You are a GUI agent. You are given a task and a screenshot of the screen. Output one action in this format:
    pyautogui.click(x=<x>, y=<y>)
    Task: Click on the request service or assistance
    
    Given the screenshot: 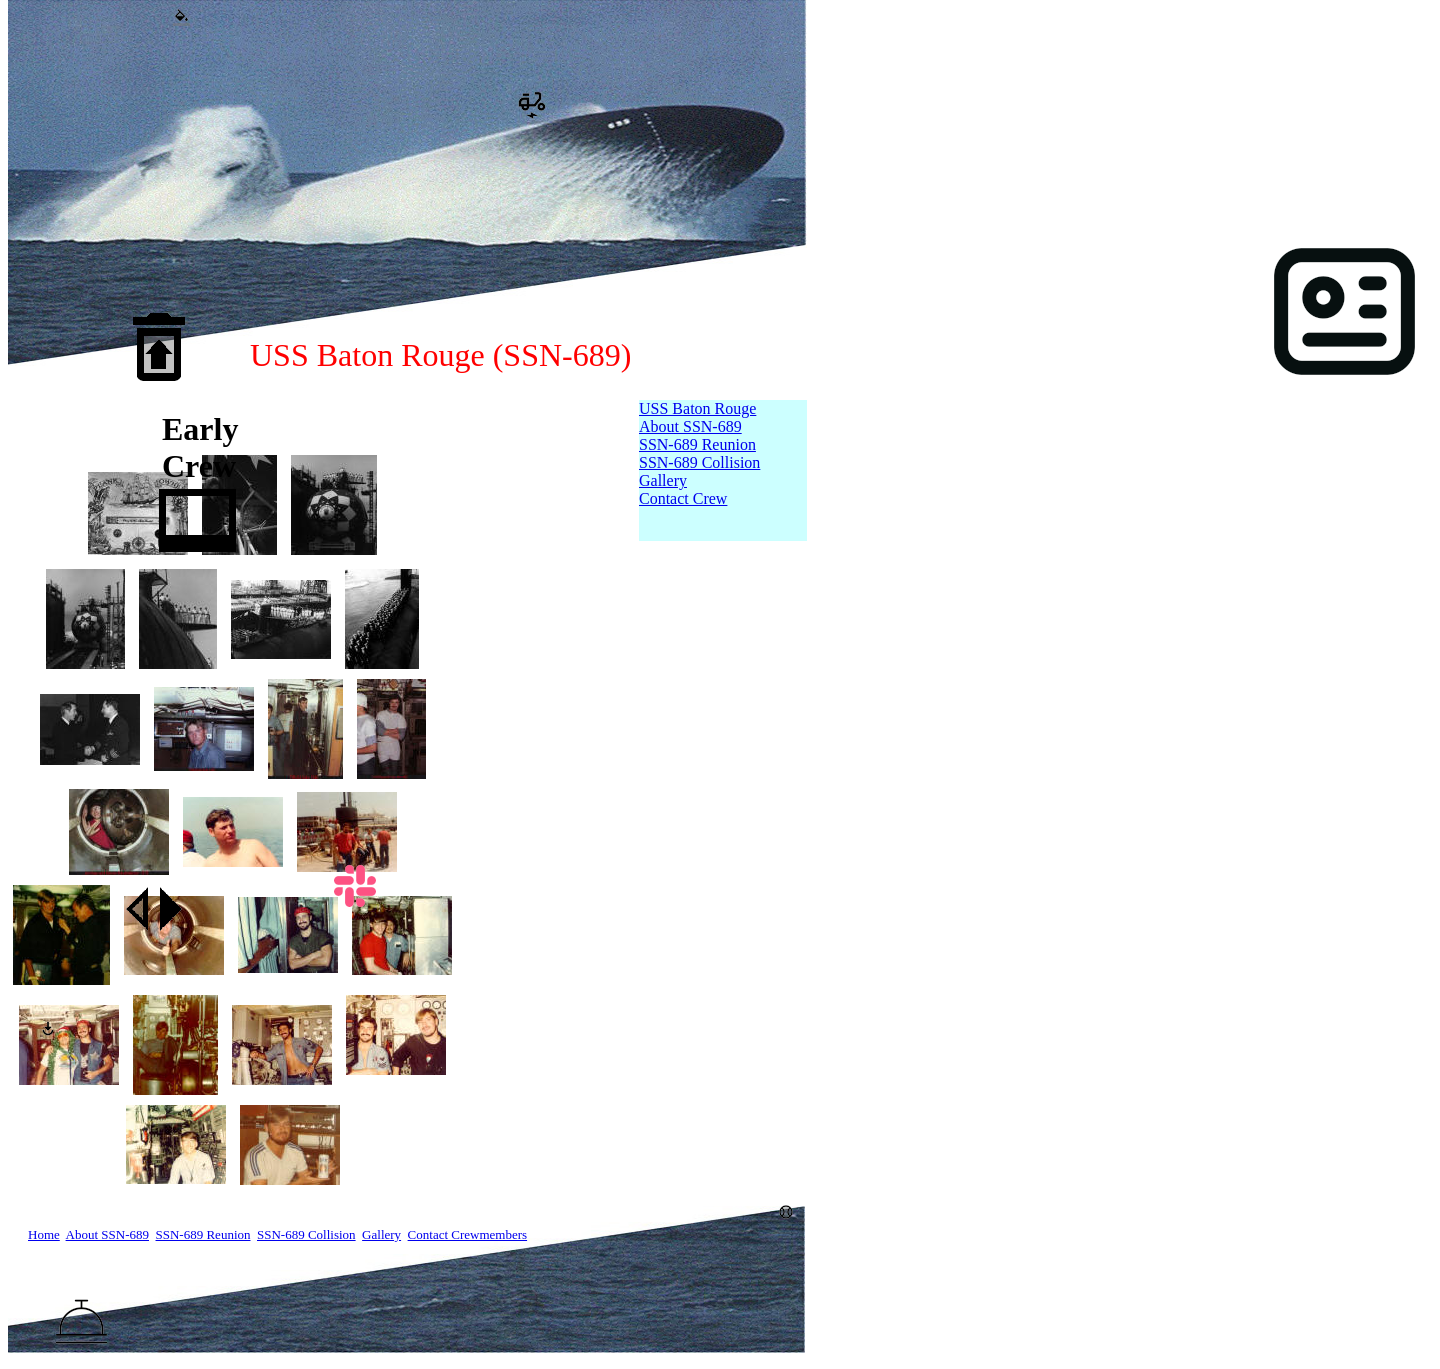 What is the action you would take?
    pyautogui.click(x=81, y=1323)
    